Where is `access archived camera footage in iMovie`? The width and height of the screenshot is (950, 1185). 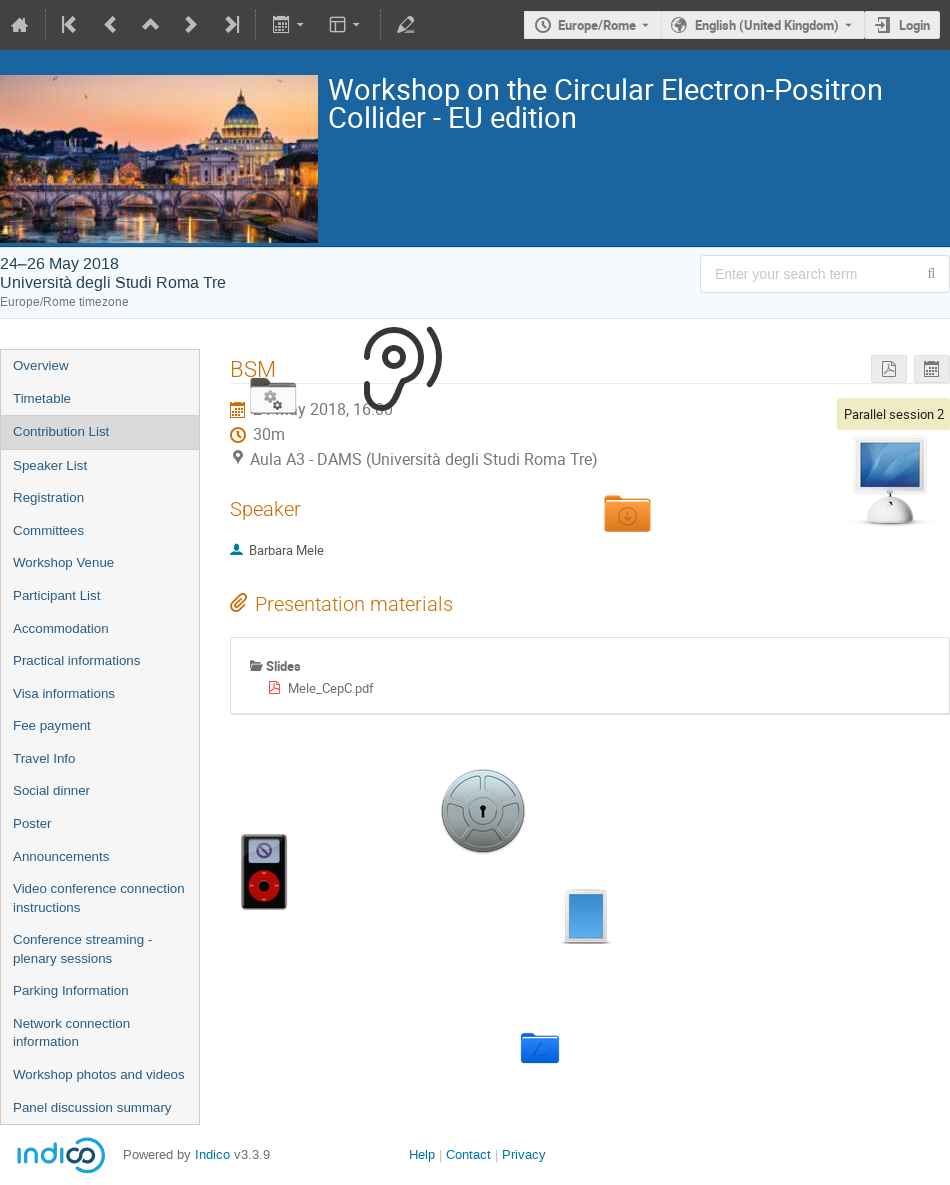 access archived camera footage in iMovie is located at coordinates (483, 811).